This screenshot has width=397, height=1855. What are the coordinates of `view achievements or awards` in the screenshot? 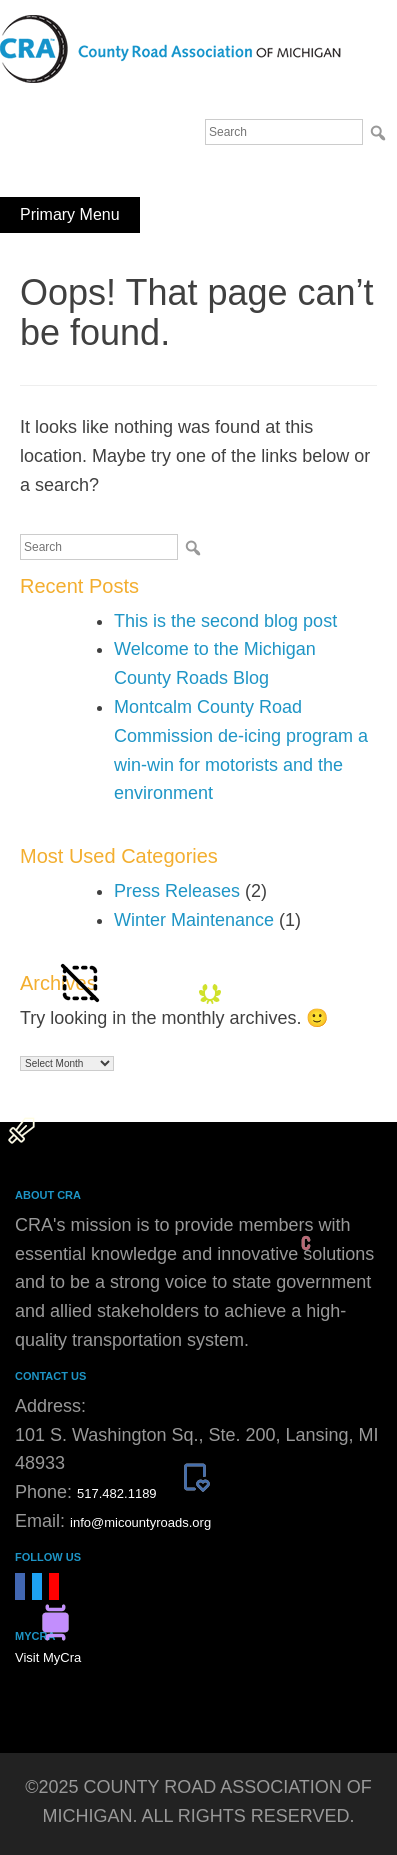 It's located at (210, 994).